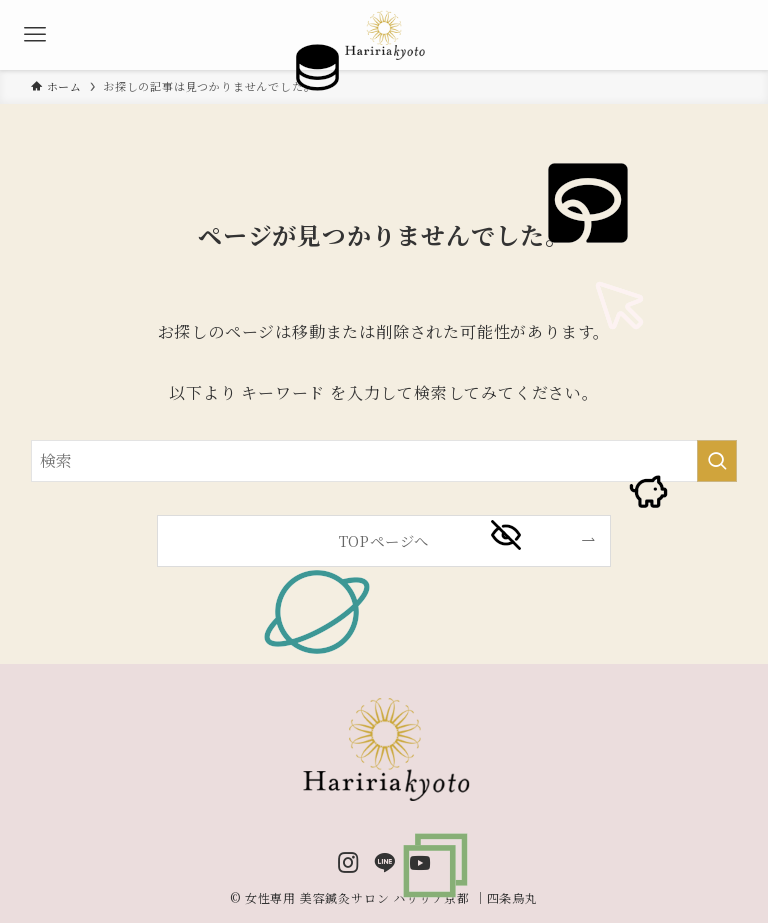 The width and height of the screenshot is (768, 923). Describe the element at coordinates (619, 305) in the screenshot. I see `mouse cursor or pointer indicator` at that location.